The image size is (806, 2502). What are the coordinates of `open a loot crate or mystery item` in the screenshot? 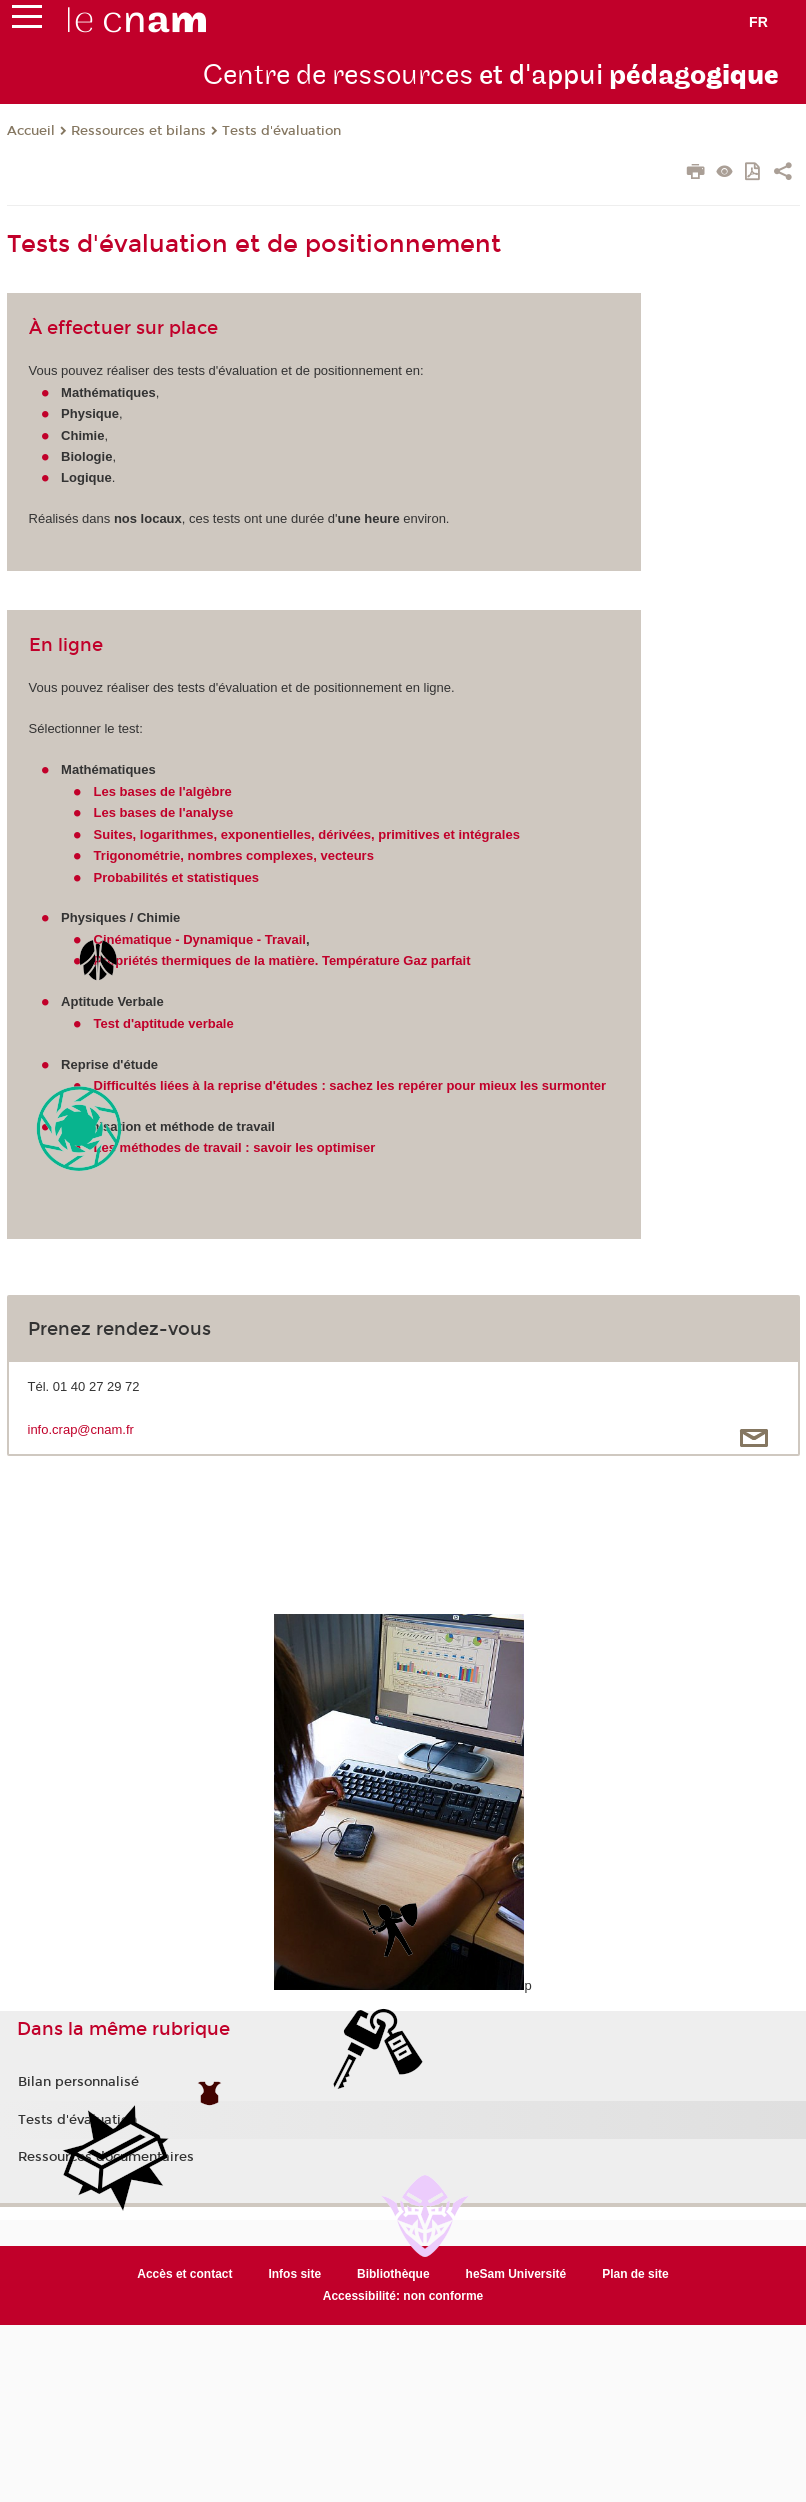 It's located at (98, 960).